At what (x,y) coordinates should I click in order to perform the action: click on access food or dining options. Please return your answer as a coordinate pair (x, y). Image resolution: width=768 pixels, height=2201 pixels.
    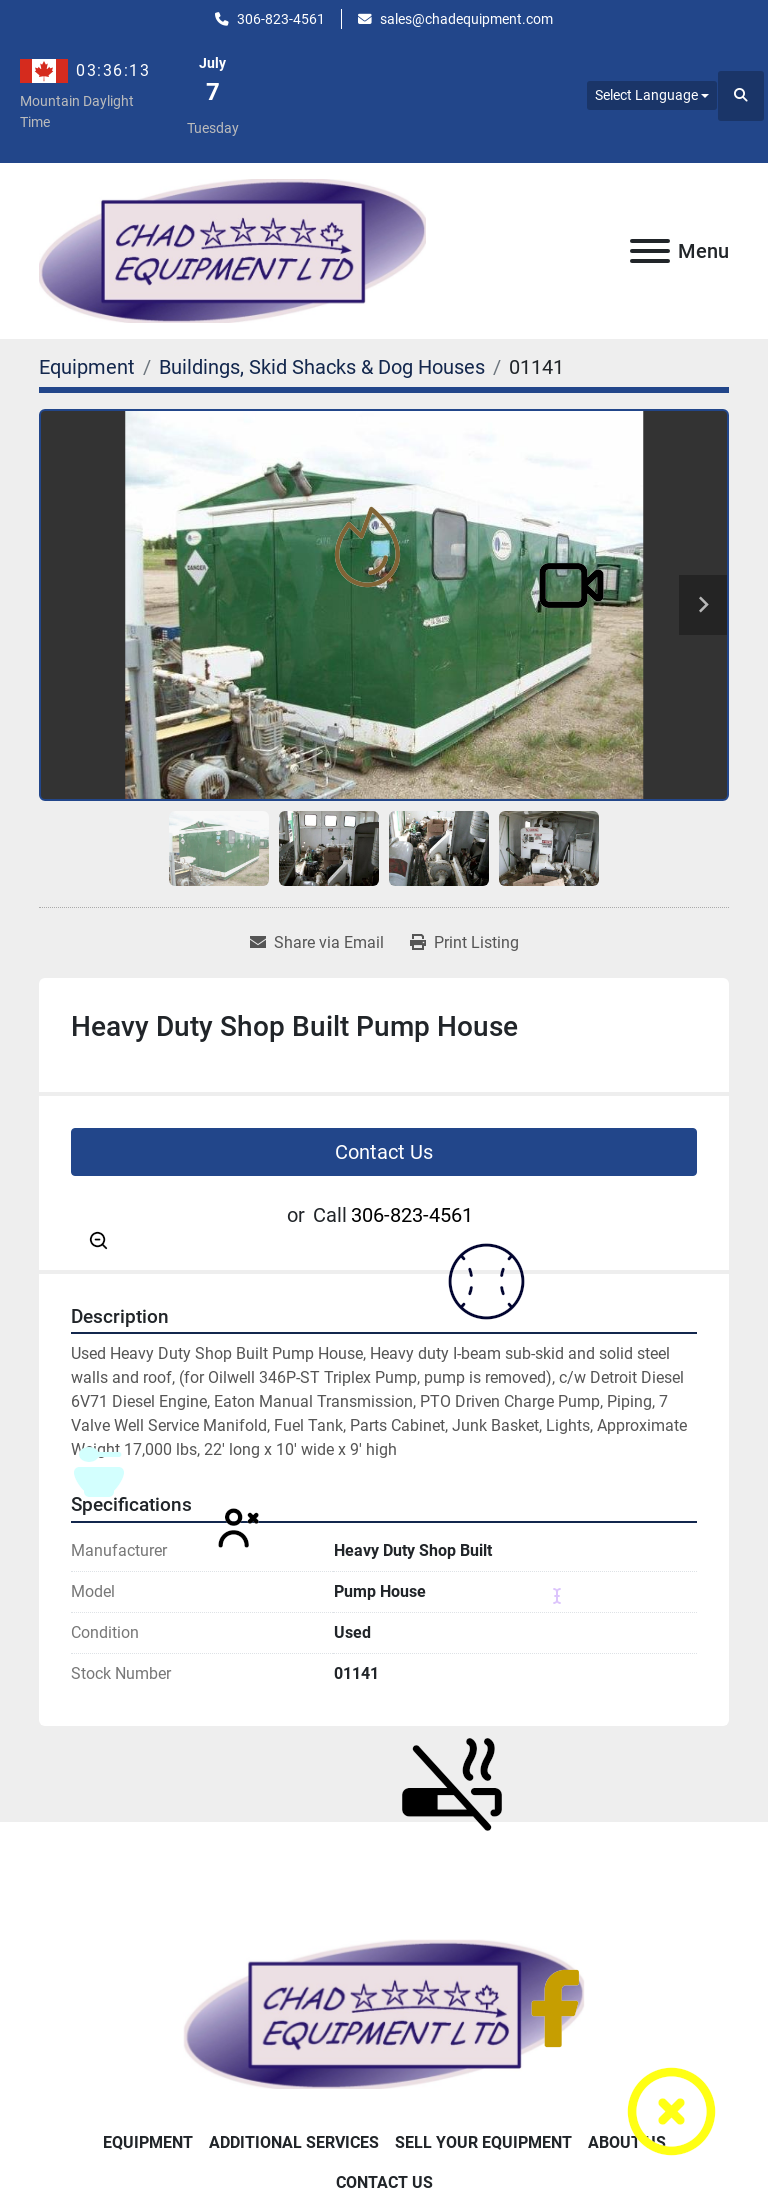
    Looking at the image, I should click on (99, 1472).